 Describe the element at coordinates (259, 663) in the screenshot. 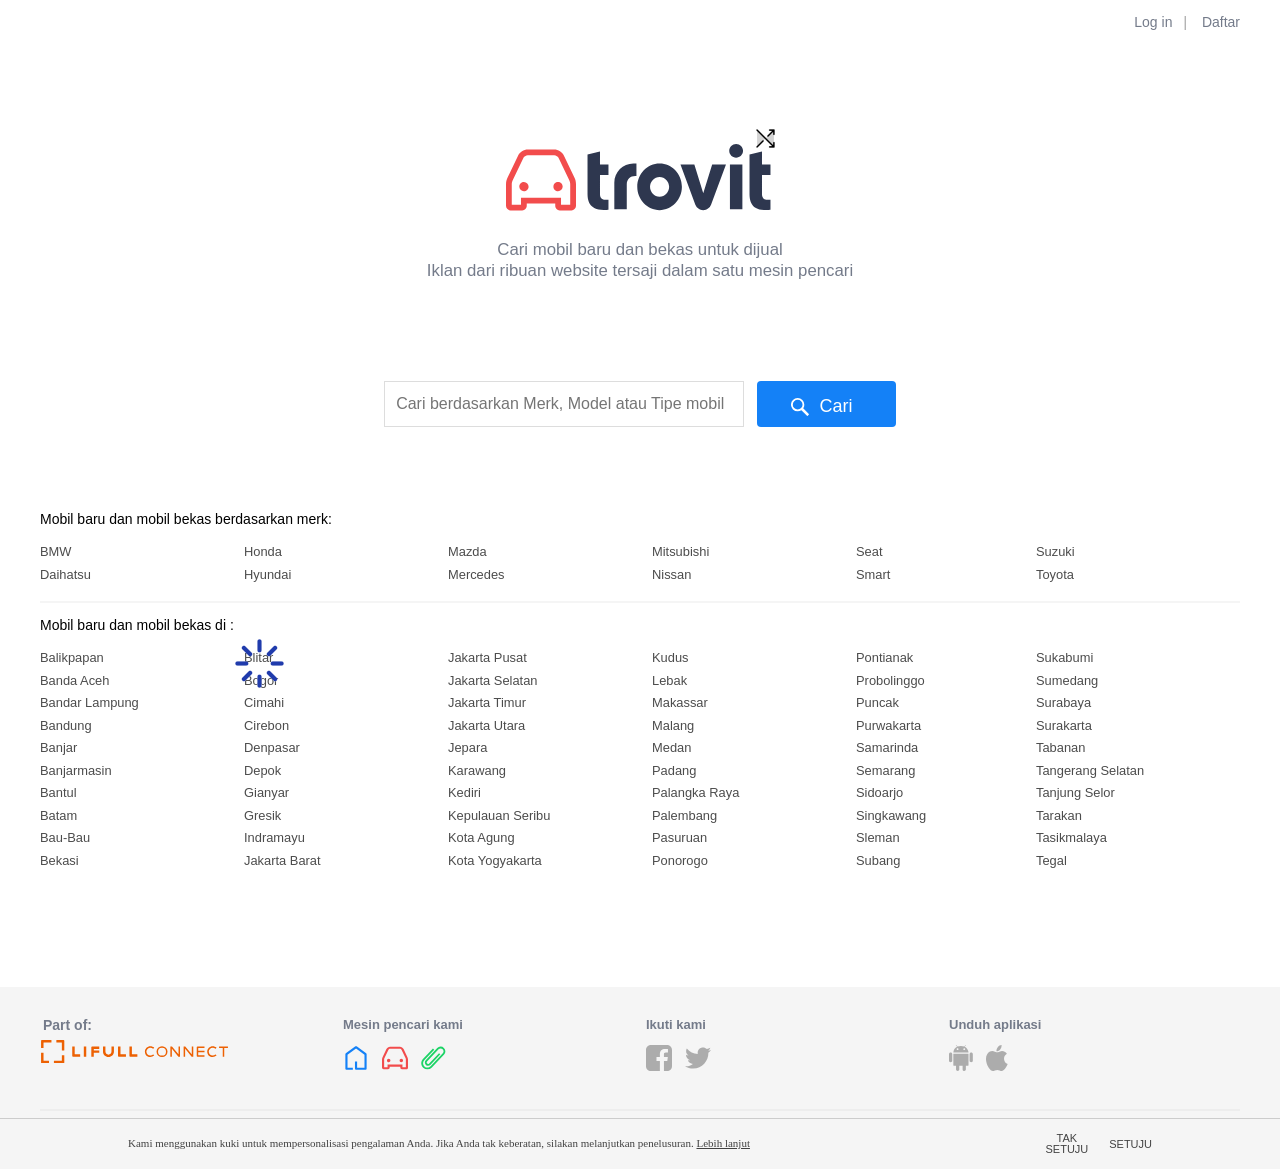

I see `content is loading` at that location.